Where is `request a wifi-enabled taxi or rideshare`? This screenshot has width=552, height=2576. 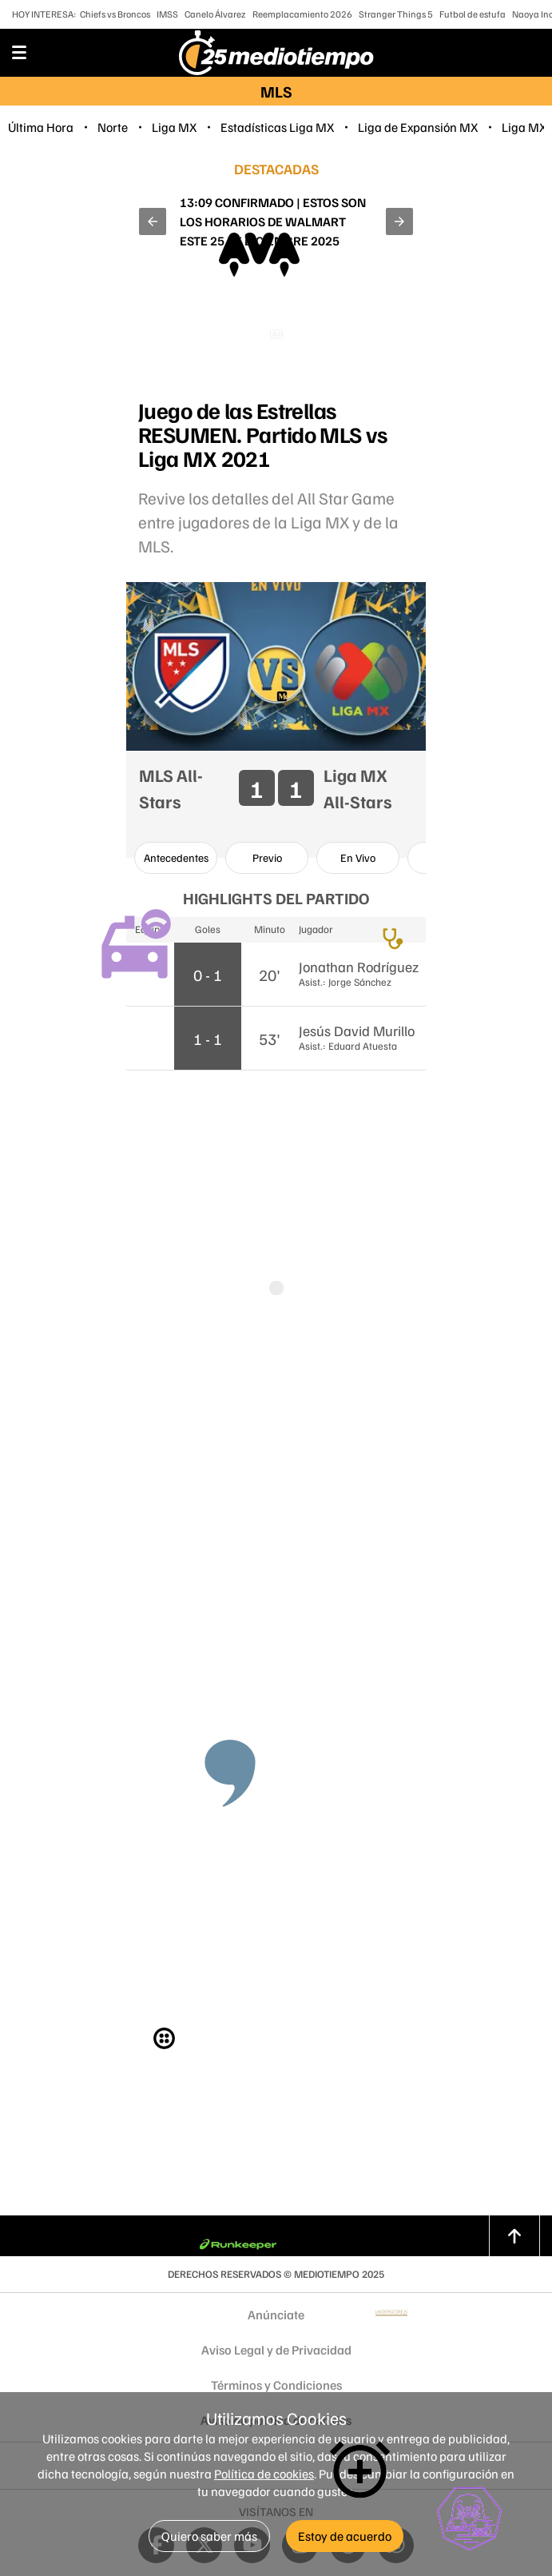
request a wifi-enabled taxi or rideshare is located at coordinates (134, 945).